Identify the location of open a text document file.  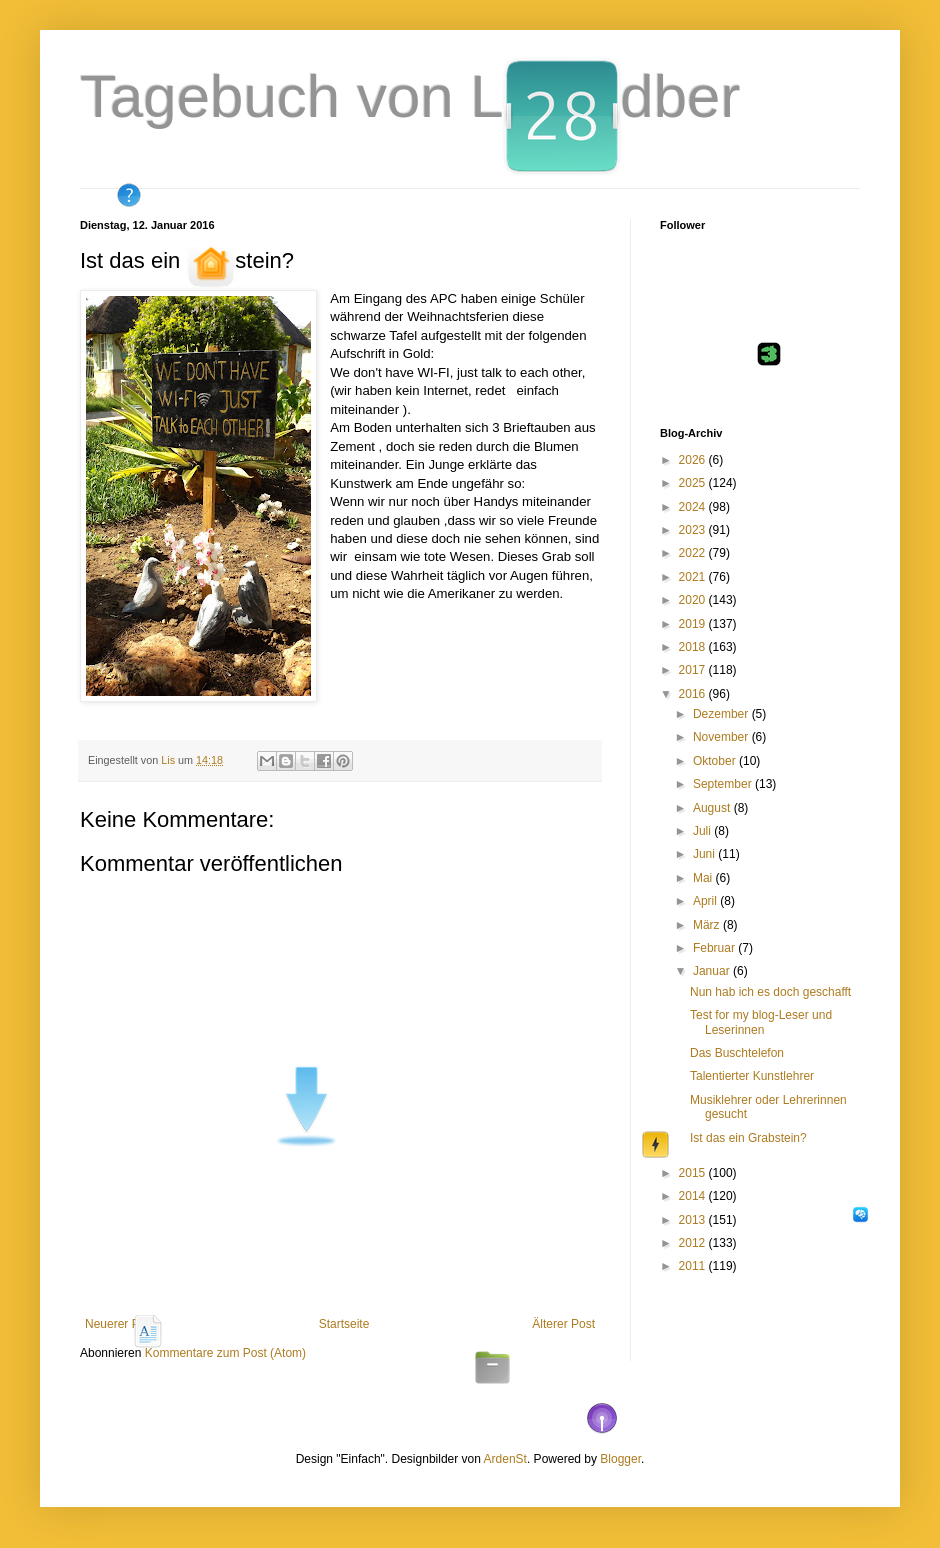
(148, 1331).